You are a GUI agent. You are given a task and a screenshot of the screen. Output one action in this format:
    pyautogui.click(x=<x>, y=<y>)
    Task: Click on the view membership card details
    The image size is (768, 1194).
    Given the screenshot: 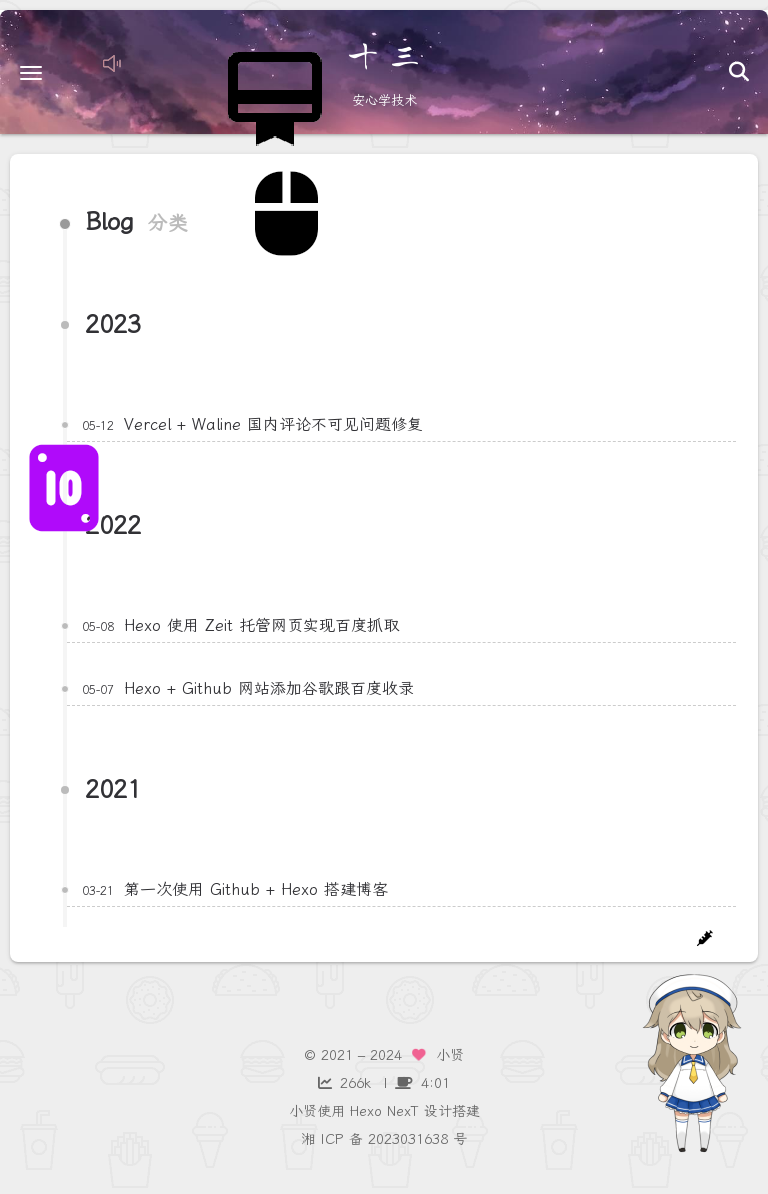 What is the action you would take?
    pyautogui.click(x=275, y=99)
    